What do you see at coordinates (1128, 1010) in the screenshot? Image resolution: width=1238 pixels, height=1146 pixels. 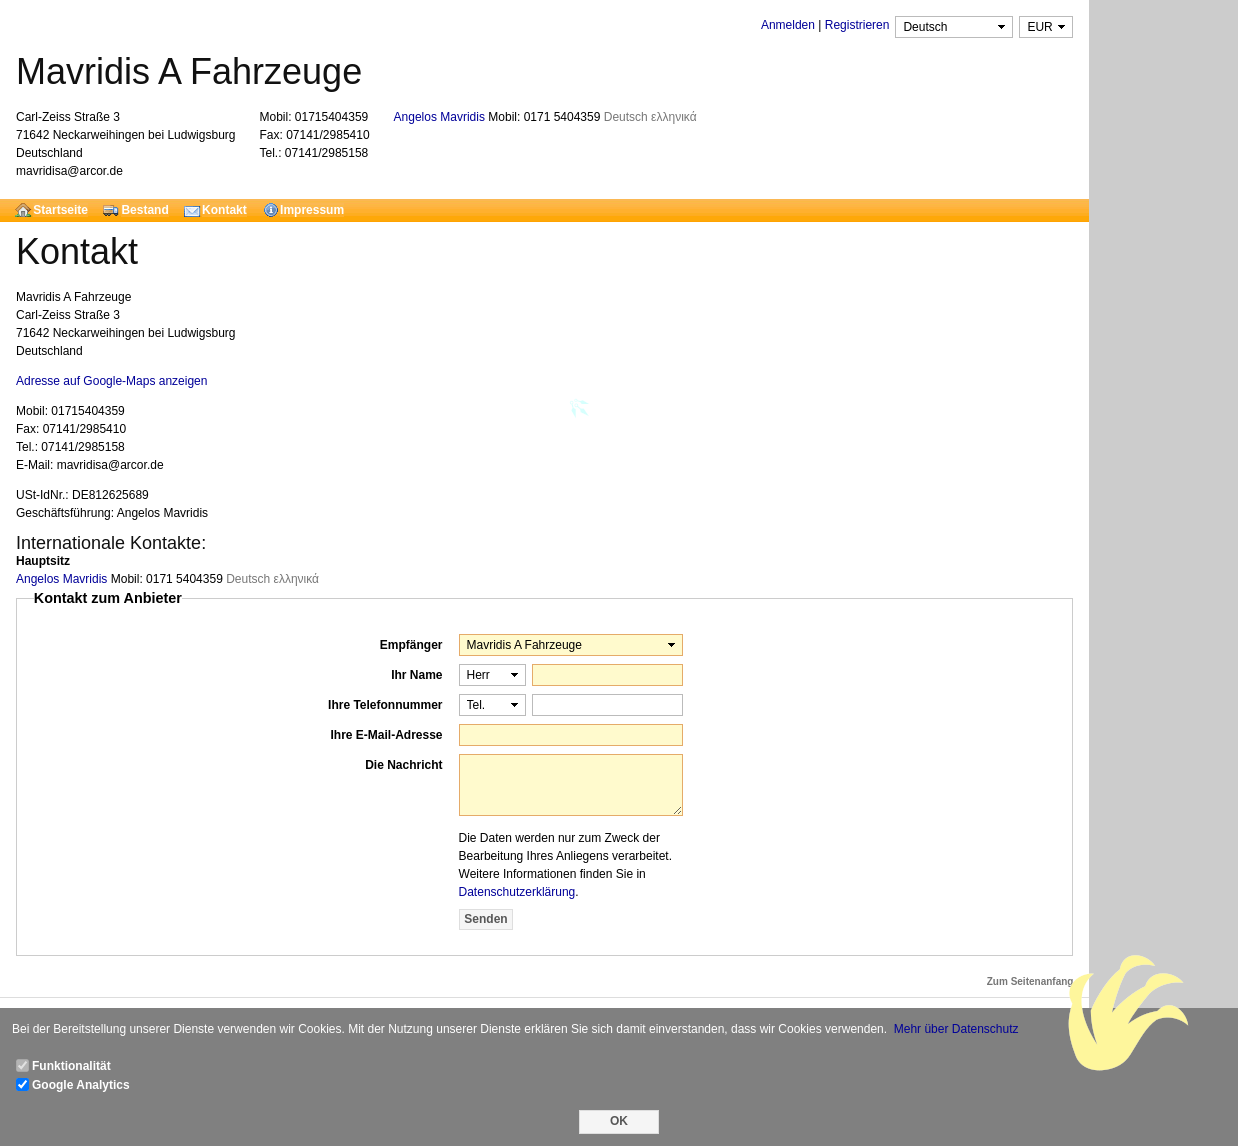 I see `enemy grab or grapple attack in a game` at bounding box center [1128, 1010].